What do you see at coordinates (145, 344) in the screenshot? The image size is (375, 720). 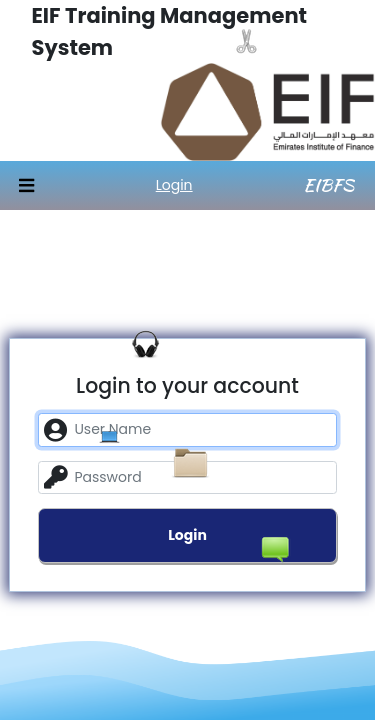 I see `audio output device connected` at bounding box center [145, 344].